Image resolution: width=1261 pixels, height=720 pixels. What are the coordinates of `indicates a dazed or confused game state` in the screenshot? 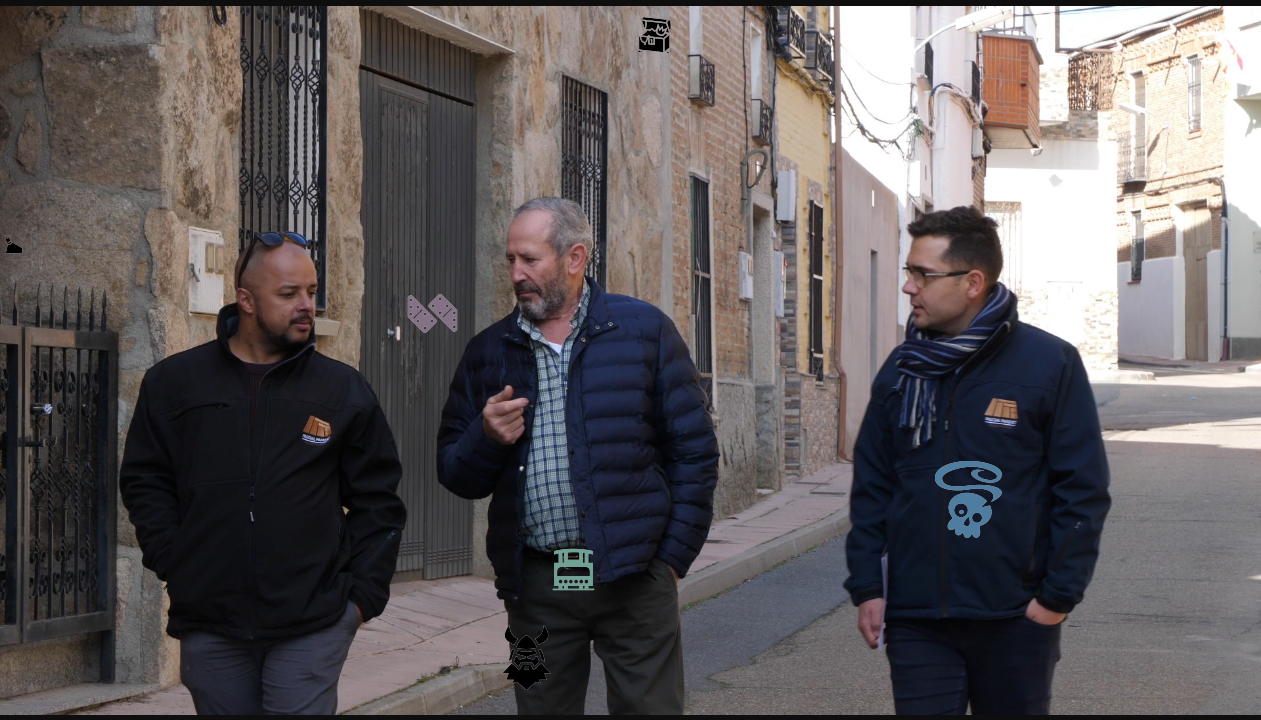 It's located at (970, 499).